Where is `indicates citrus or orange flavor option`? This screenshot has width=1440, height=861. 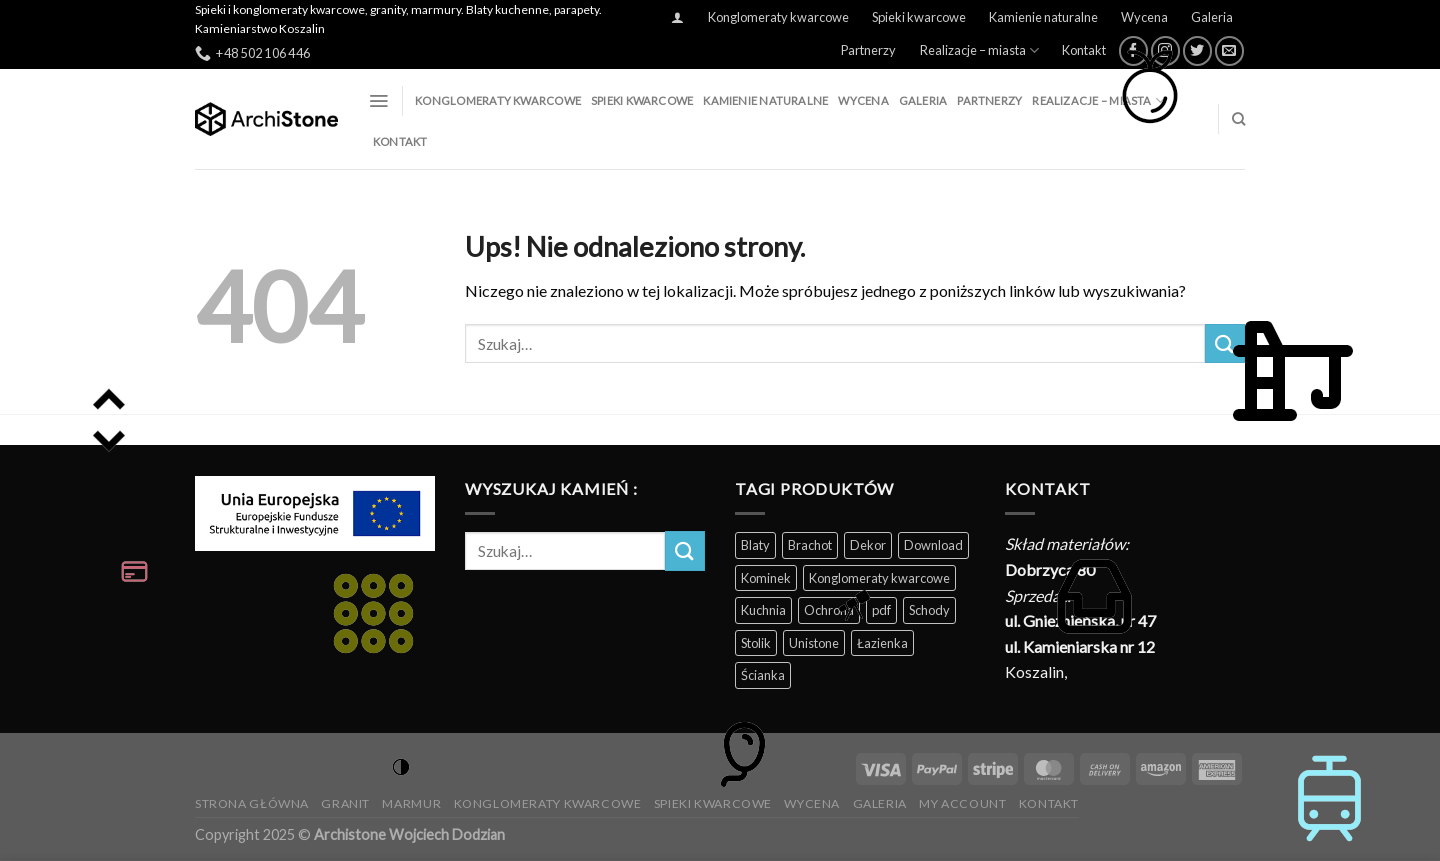
indicates citrus or orange flavor option is located at coordinates (1150, 88).